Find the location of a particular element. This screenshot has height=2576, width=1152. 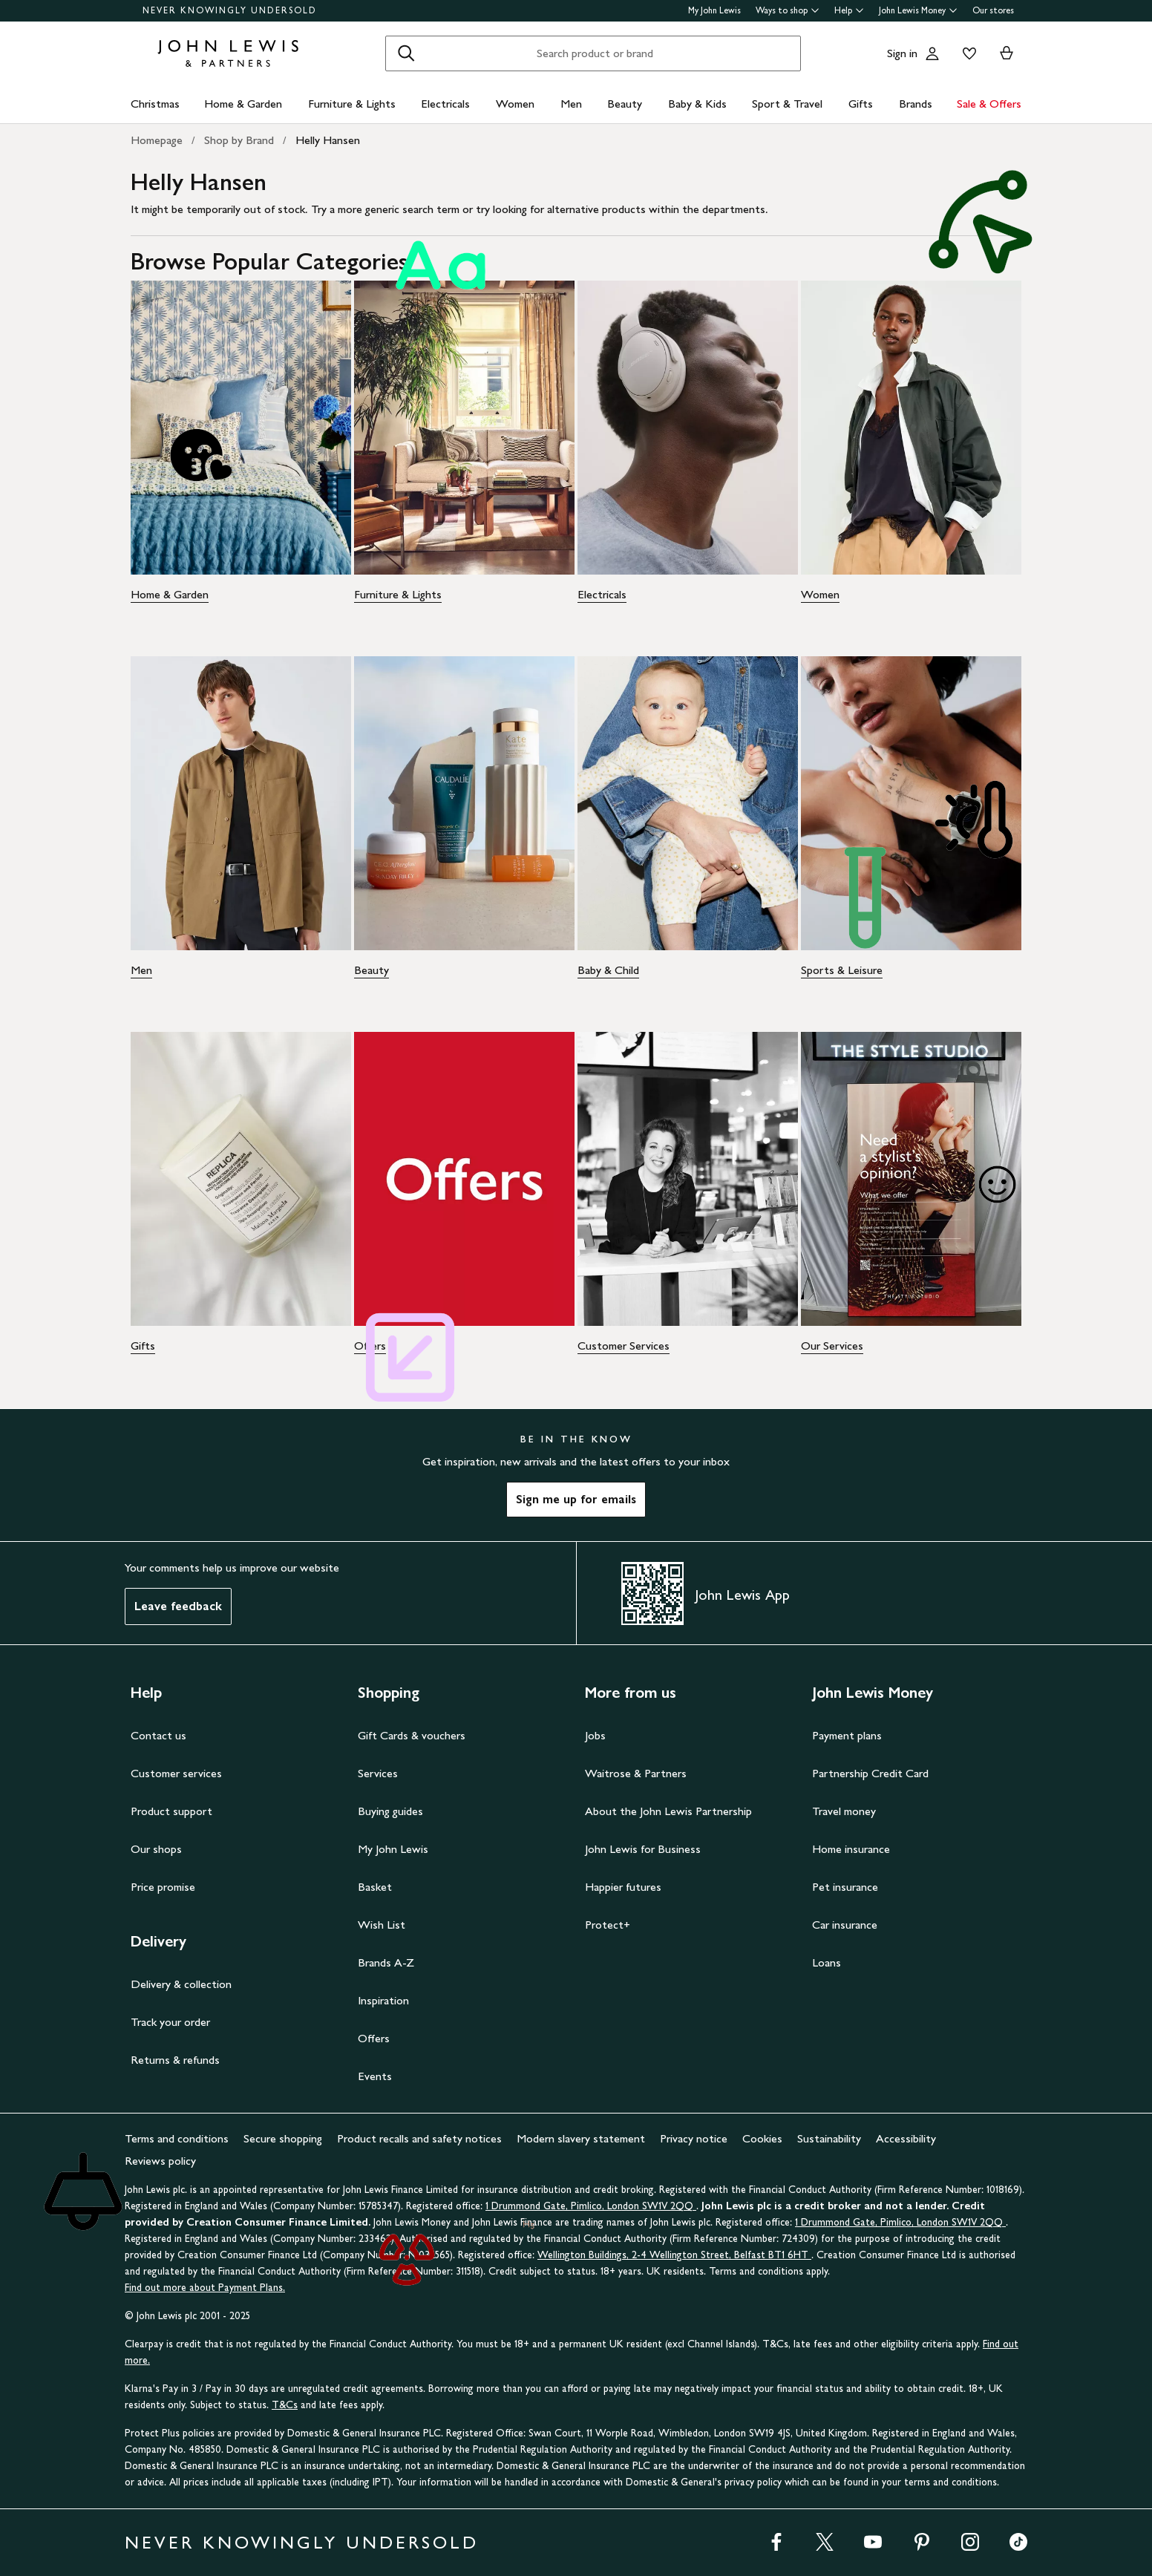

toggle ceiling light on or off is located at coordinates (83, 2195).